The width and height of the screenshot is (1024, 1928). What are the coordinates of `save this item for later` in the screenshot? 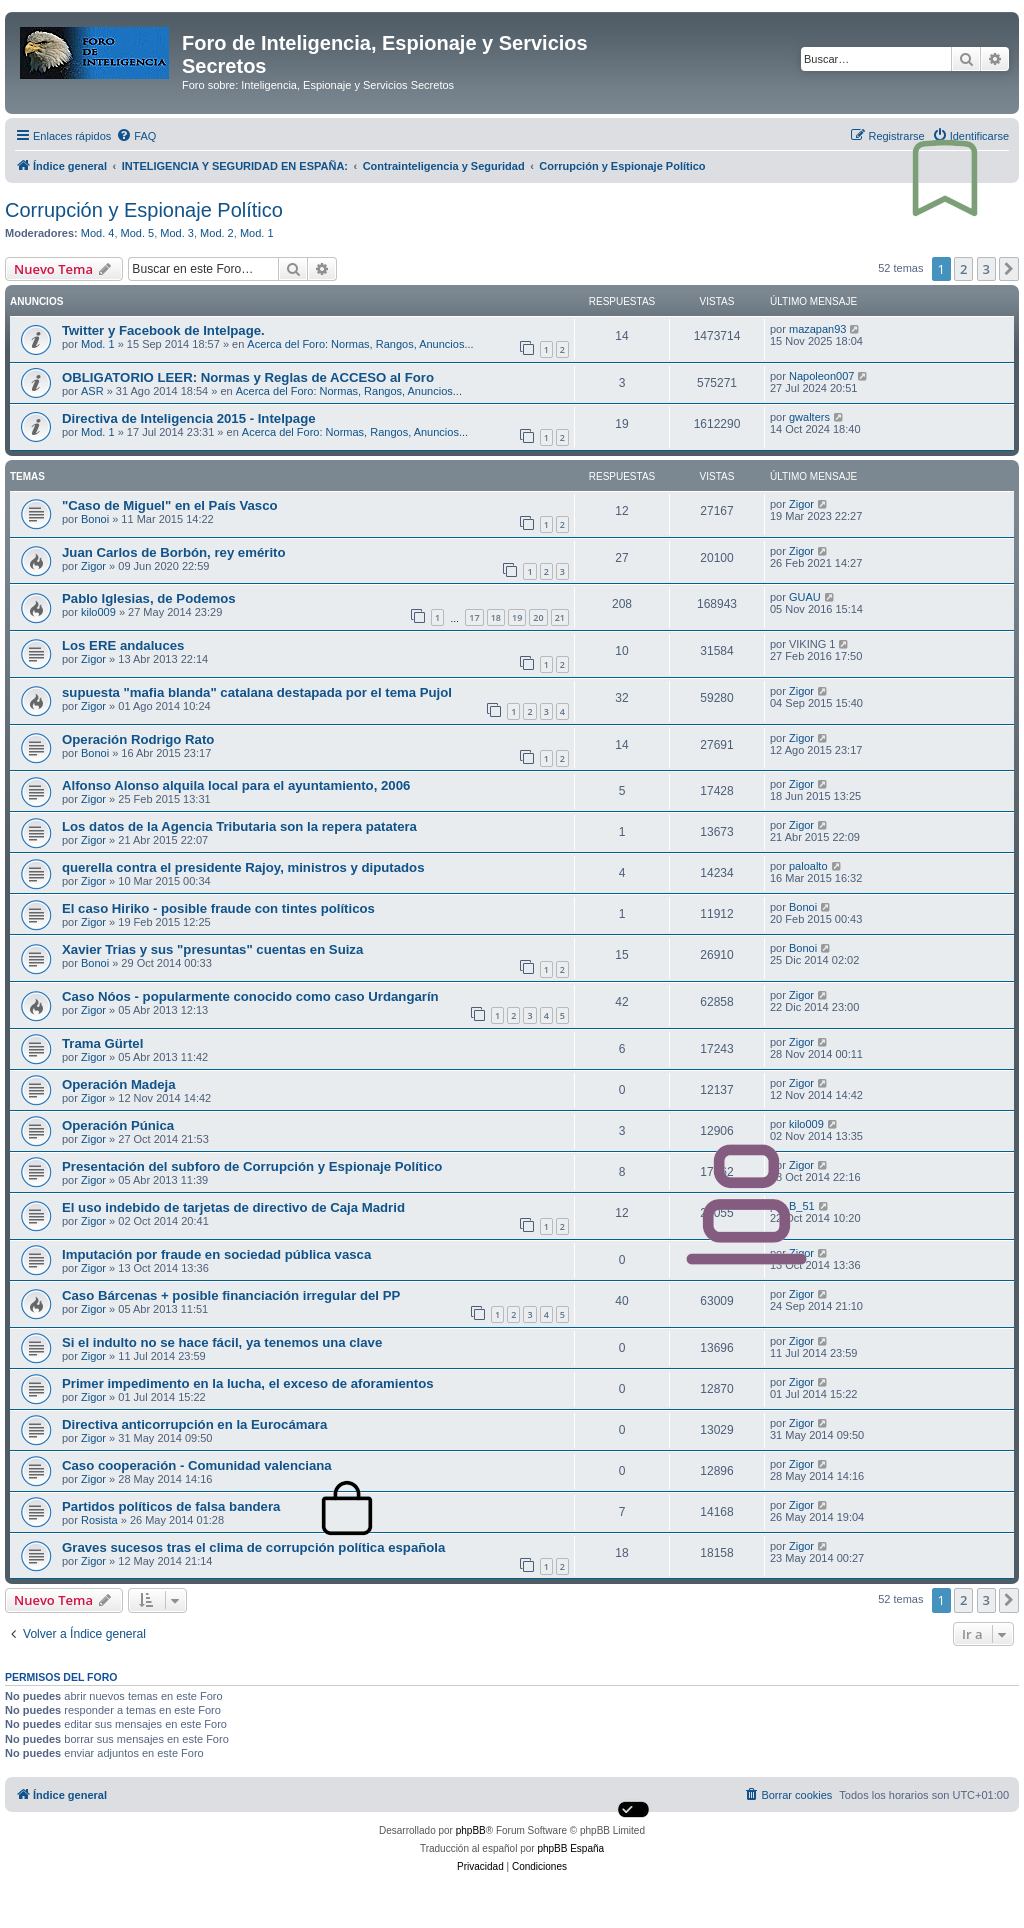 It's located at (945, 178).